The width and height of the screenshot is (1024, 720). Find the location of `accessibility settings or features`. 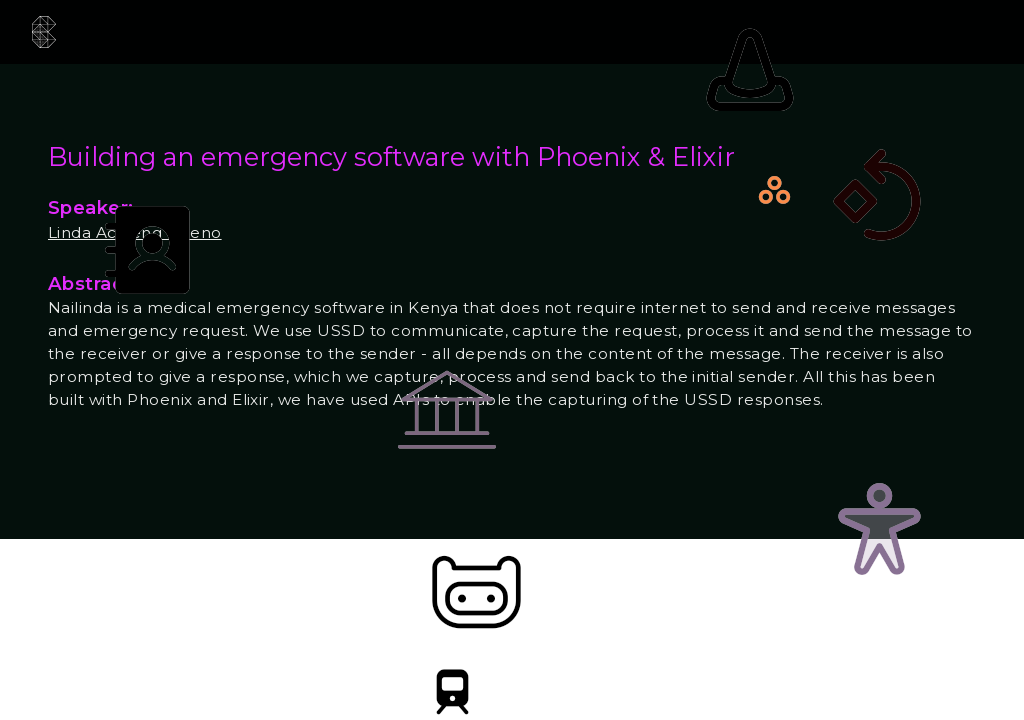

accessibility settings or features is located at coordinates (879, 530).